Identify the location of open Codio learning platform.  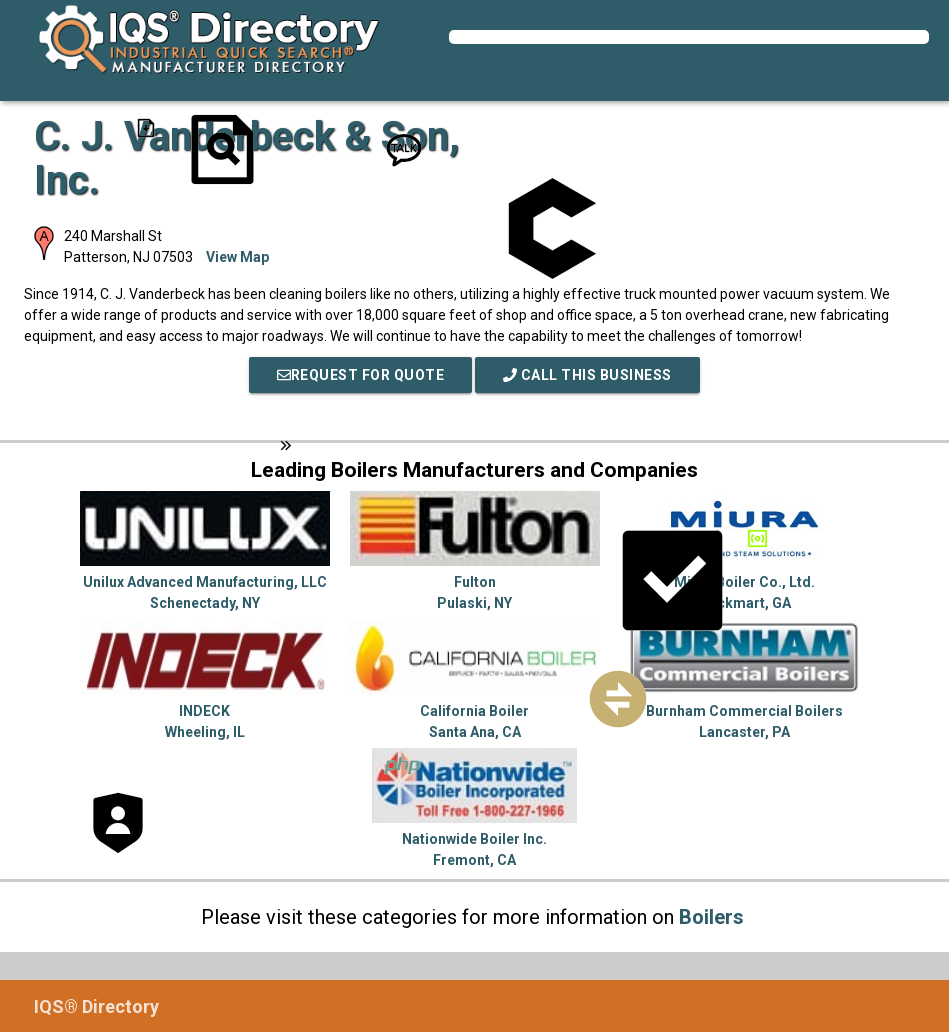
(552, 228).